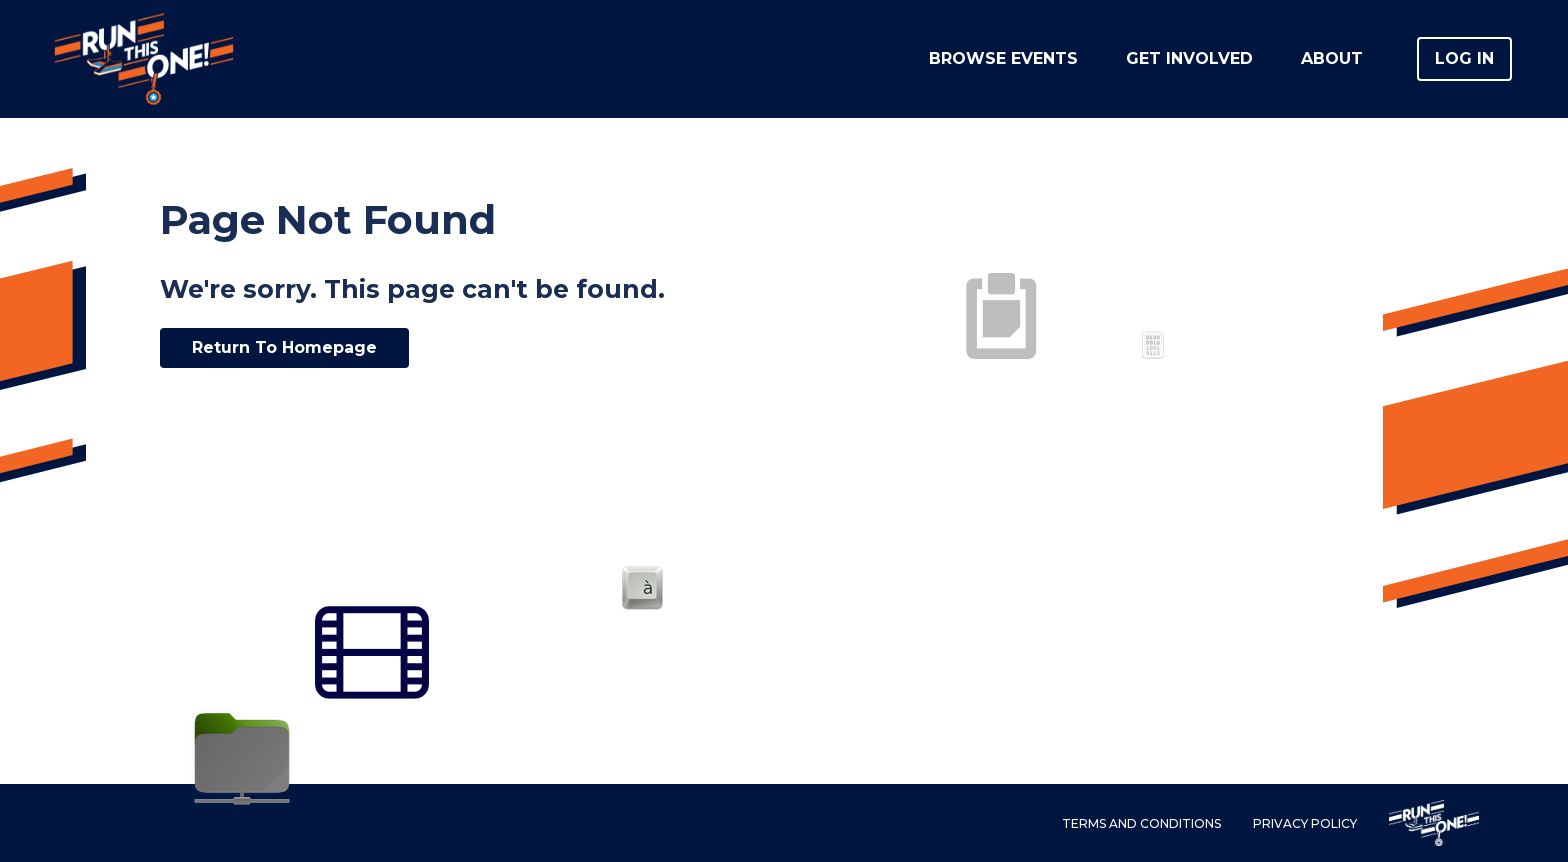 The width and height of the screenshot is (1568, 862). I want to click on access a remote or network folder, so click(242, 757).